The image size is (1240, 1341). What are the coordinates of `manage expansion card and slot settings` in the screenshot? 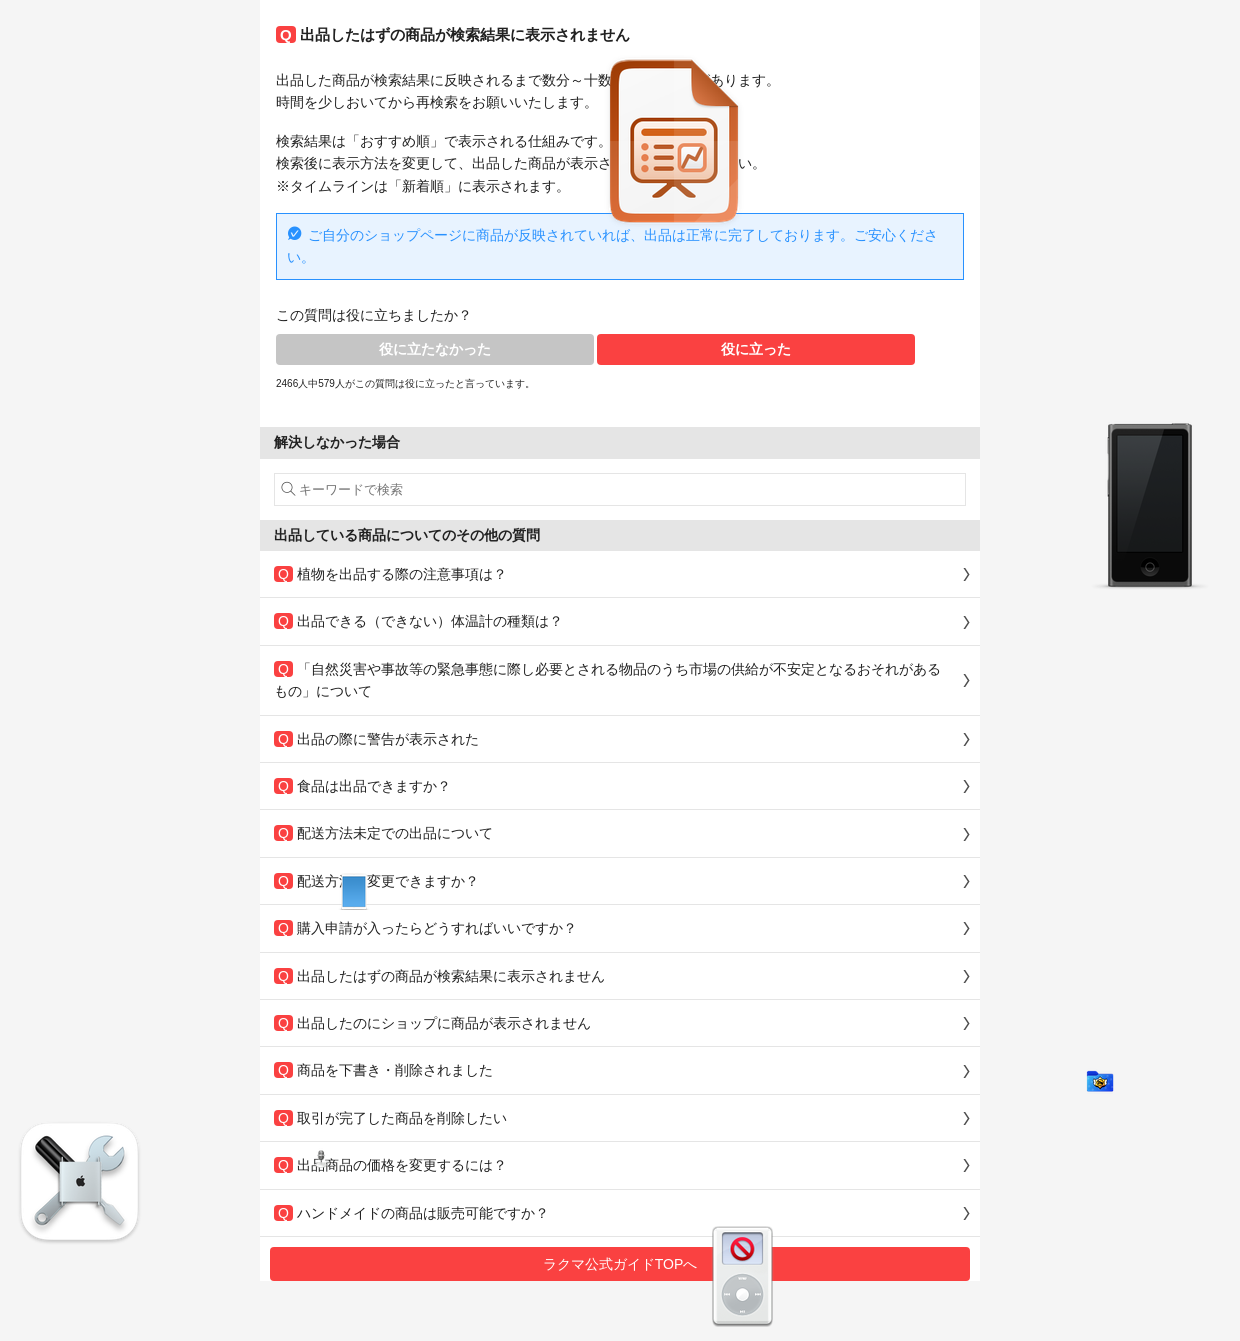 It's located at (79, 1181).